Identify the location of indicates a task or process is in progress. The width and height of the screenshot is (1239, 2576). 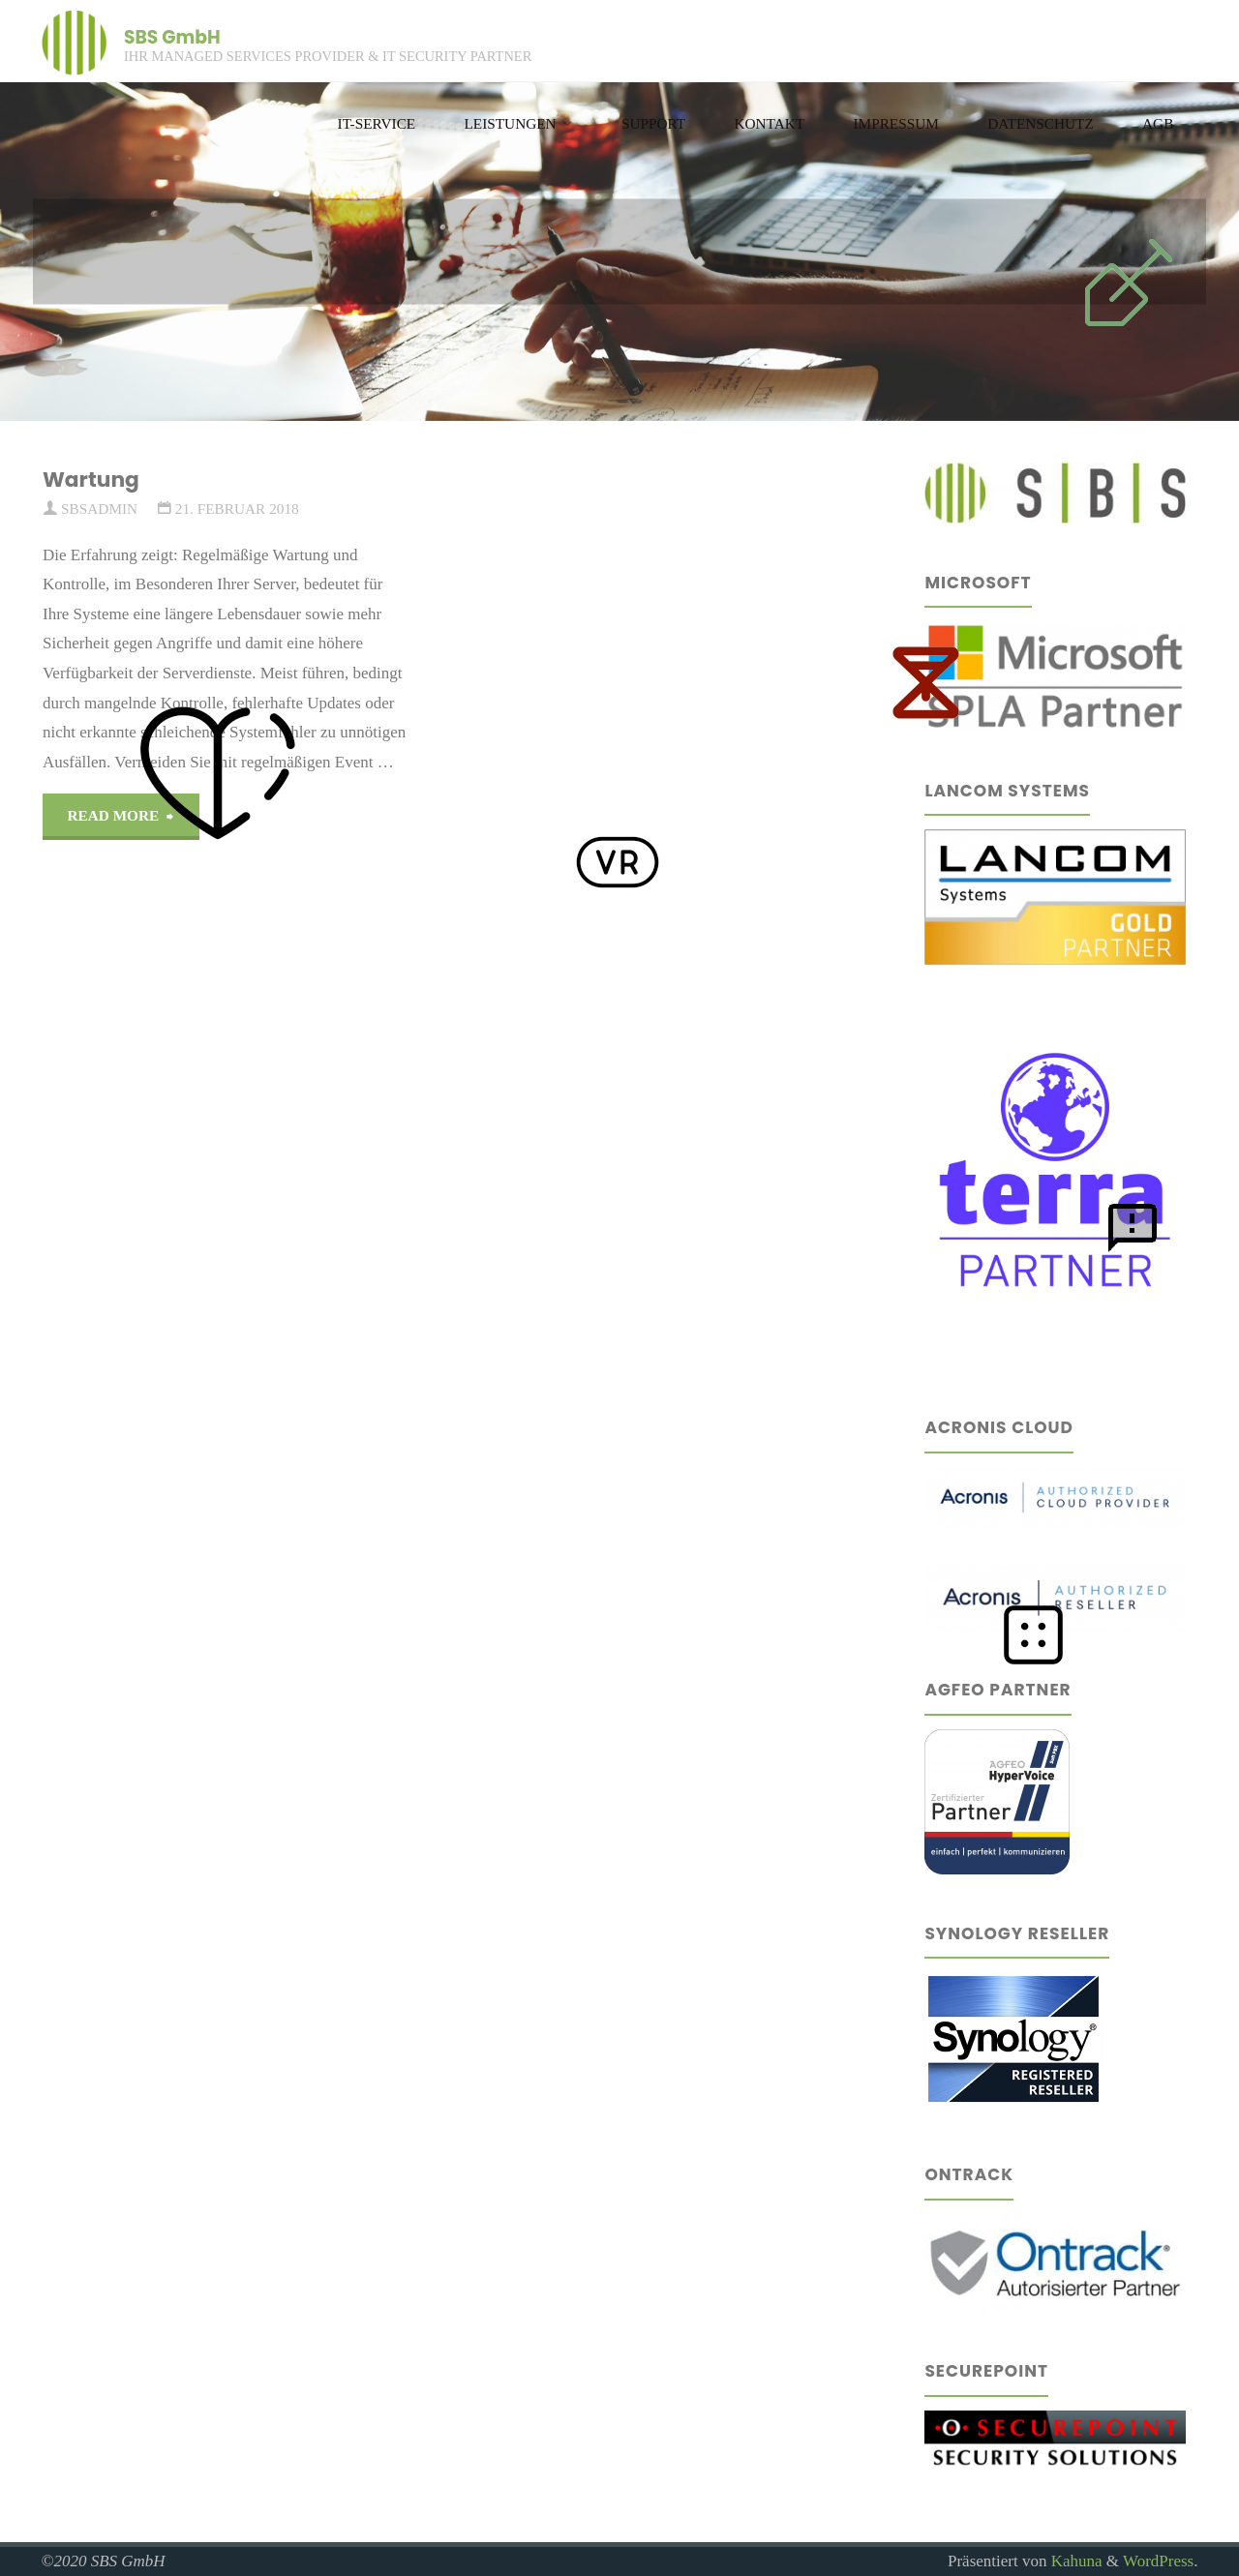
(925, 682).